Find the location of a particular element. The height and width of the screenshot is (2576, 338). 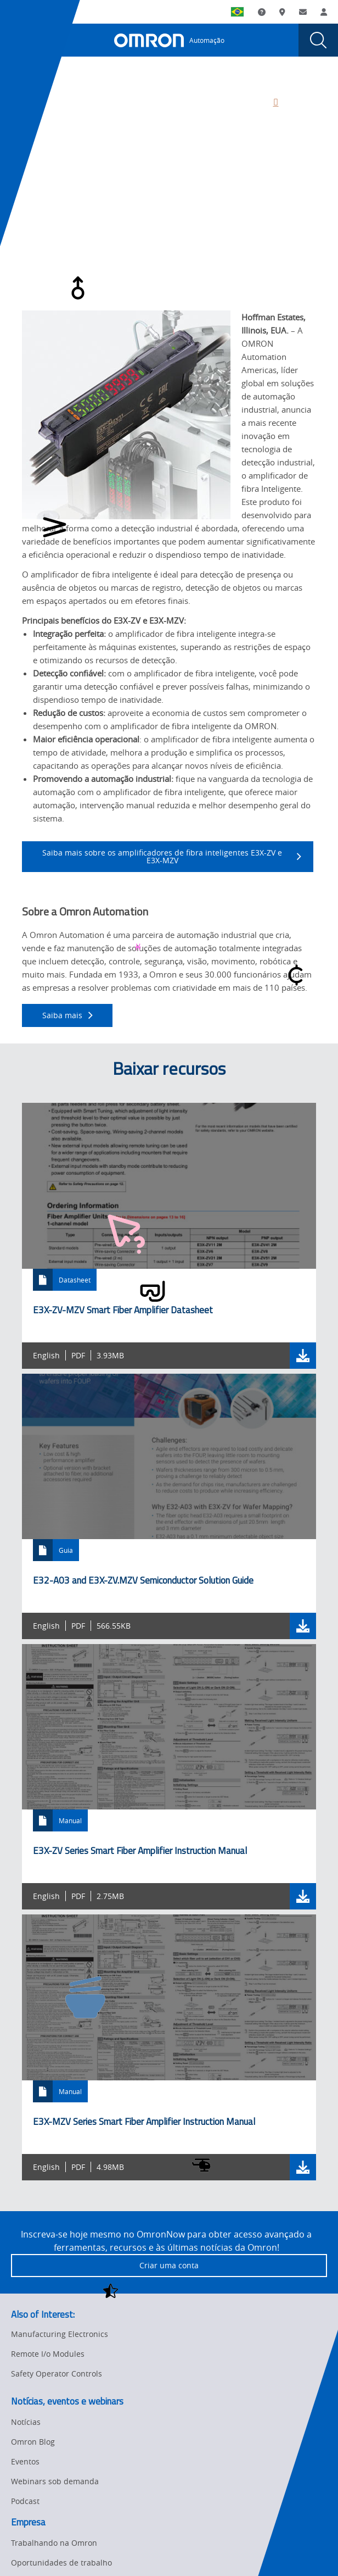

greater than or equal to mathematical operator is located at coordinates (54, 527).